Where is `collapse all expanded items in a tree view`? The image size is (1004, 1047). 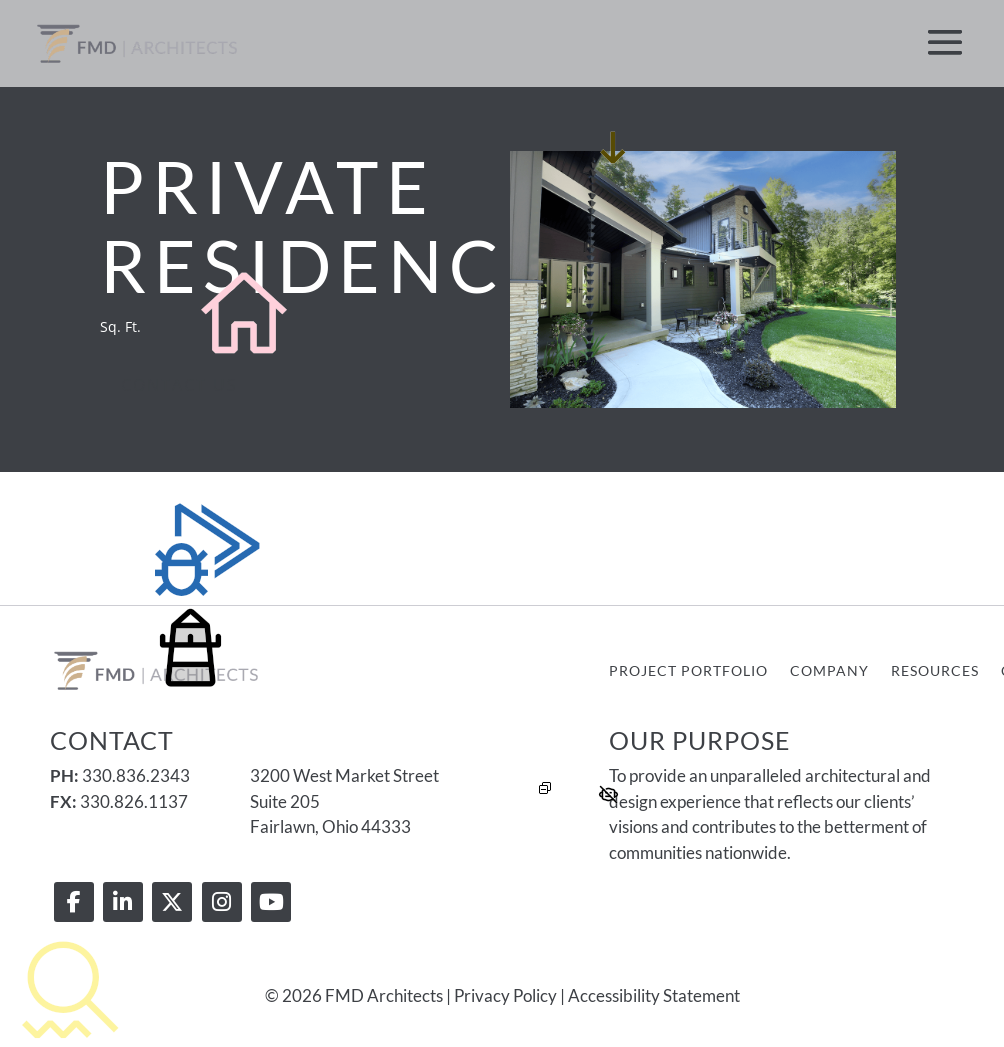 collapse all expanded items in a tree view is located at coordinates (545, 788).